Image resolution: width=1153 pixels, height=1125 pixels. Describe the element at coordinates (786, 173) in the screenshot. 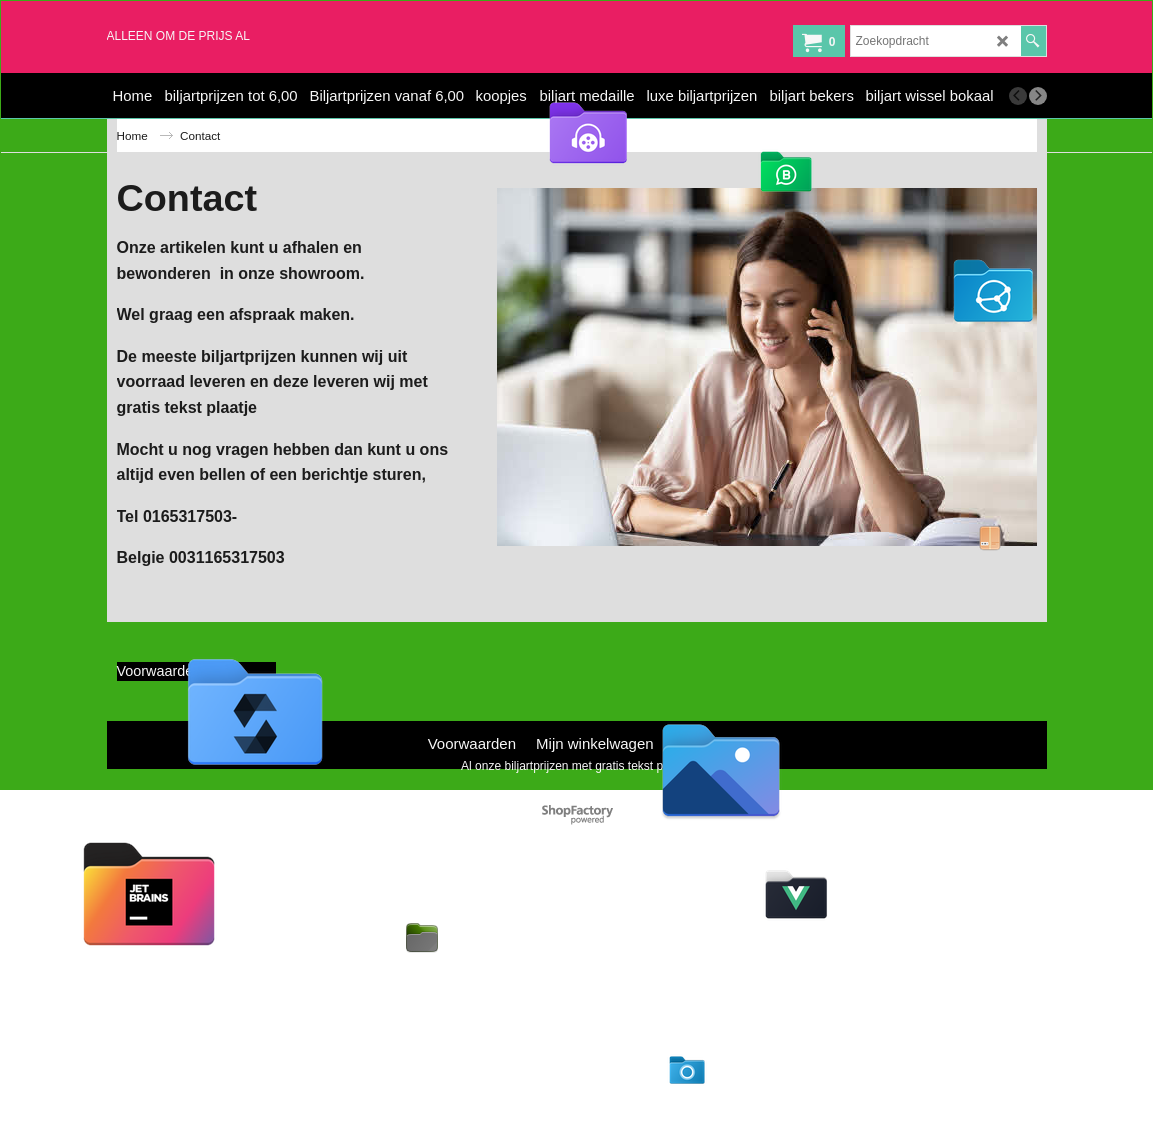

I see `folder containing whatsapp business files and data` at that location.